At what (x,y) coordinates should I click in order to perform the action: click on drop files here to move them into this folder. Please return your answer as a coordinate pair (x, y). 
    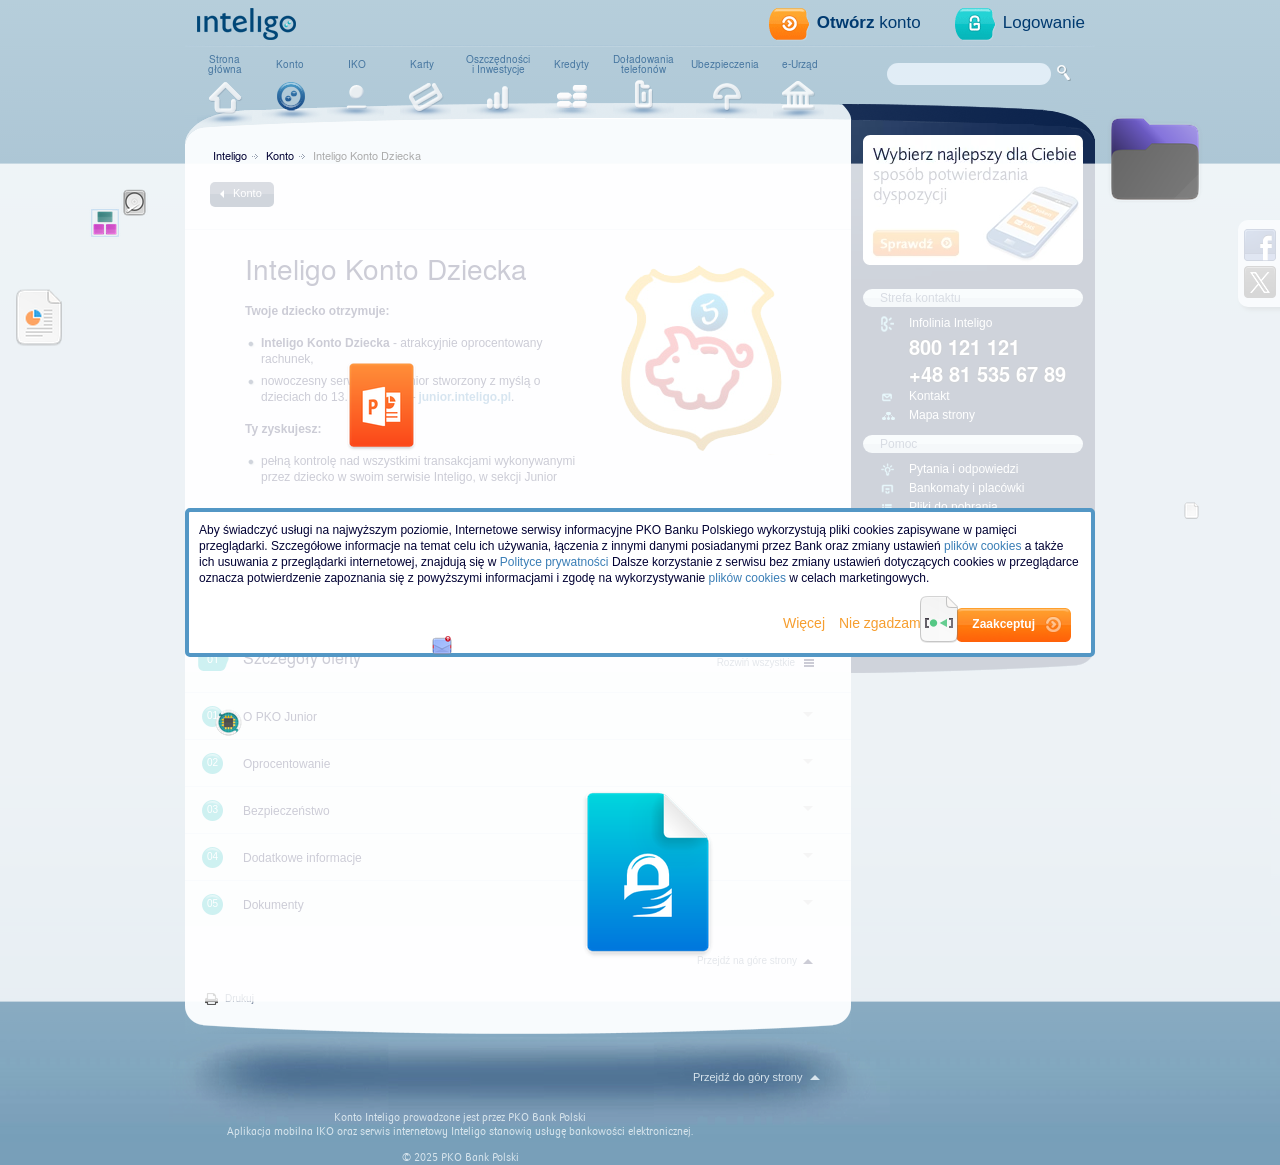
    Looking at the image, I should click on (1155, 159).